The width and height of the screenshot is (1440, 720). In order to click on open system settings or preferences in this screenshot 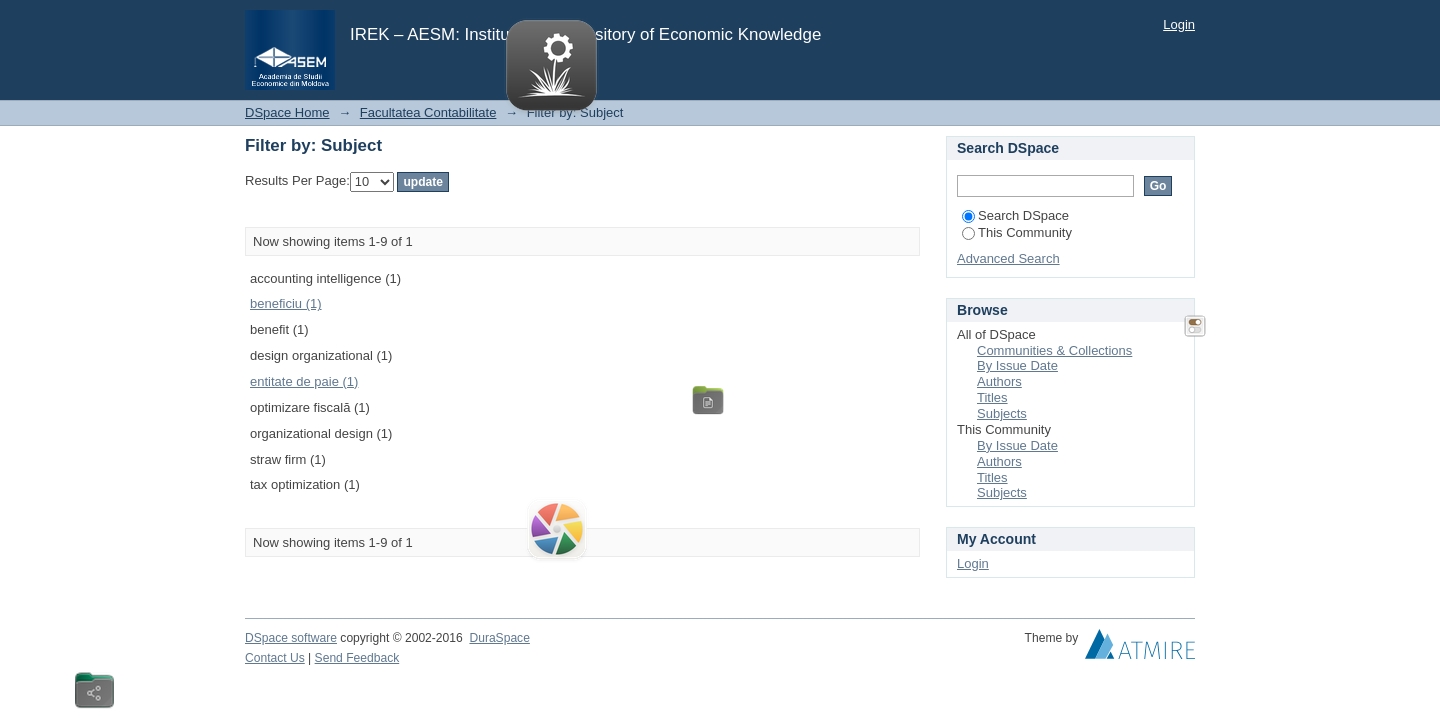, I will do `click(1195, 326)`.